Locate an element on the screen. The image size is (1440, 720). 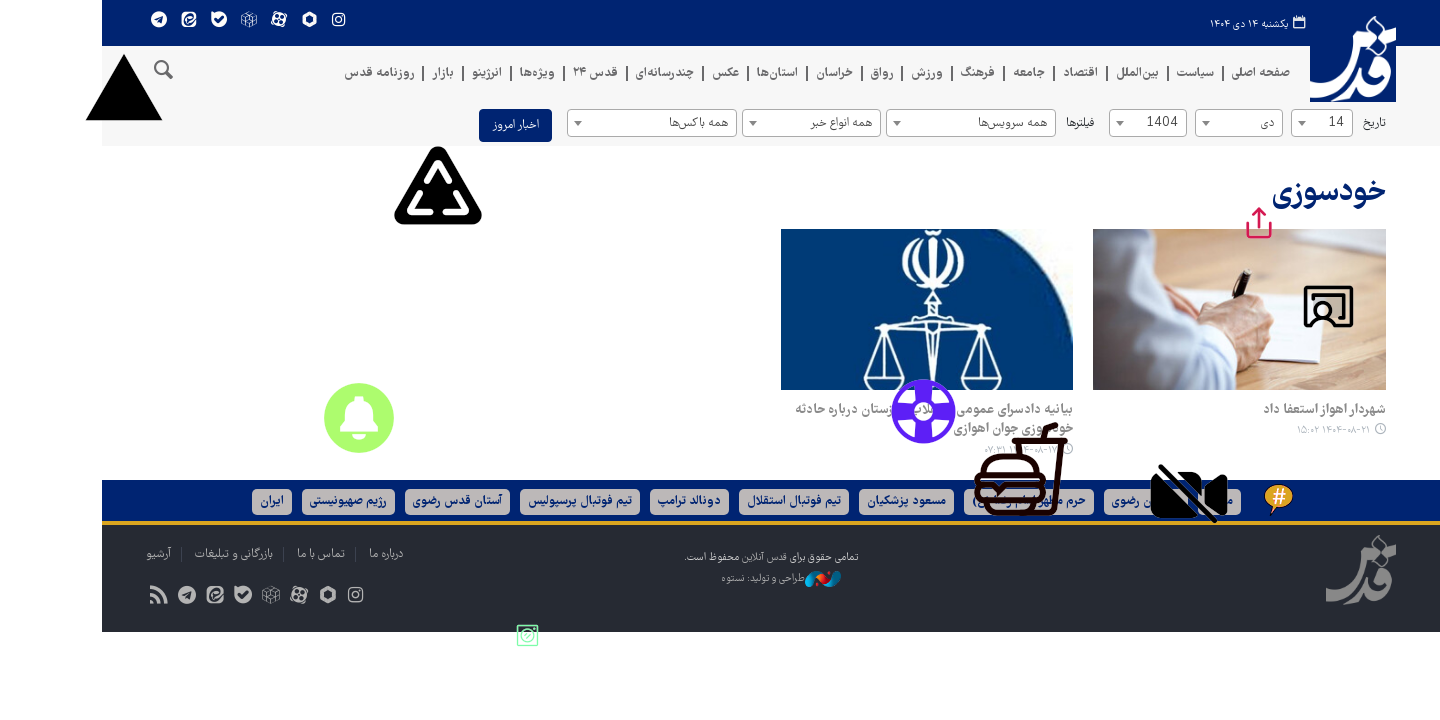
browse nearby fast food restaurants is located at coordinates (1021, 469).